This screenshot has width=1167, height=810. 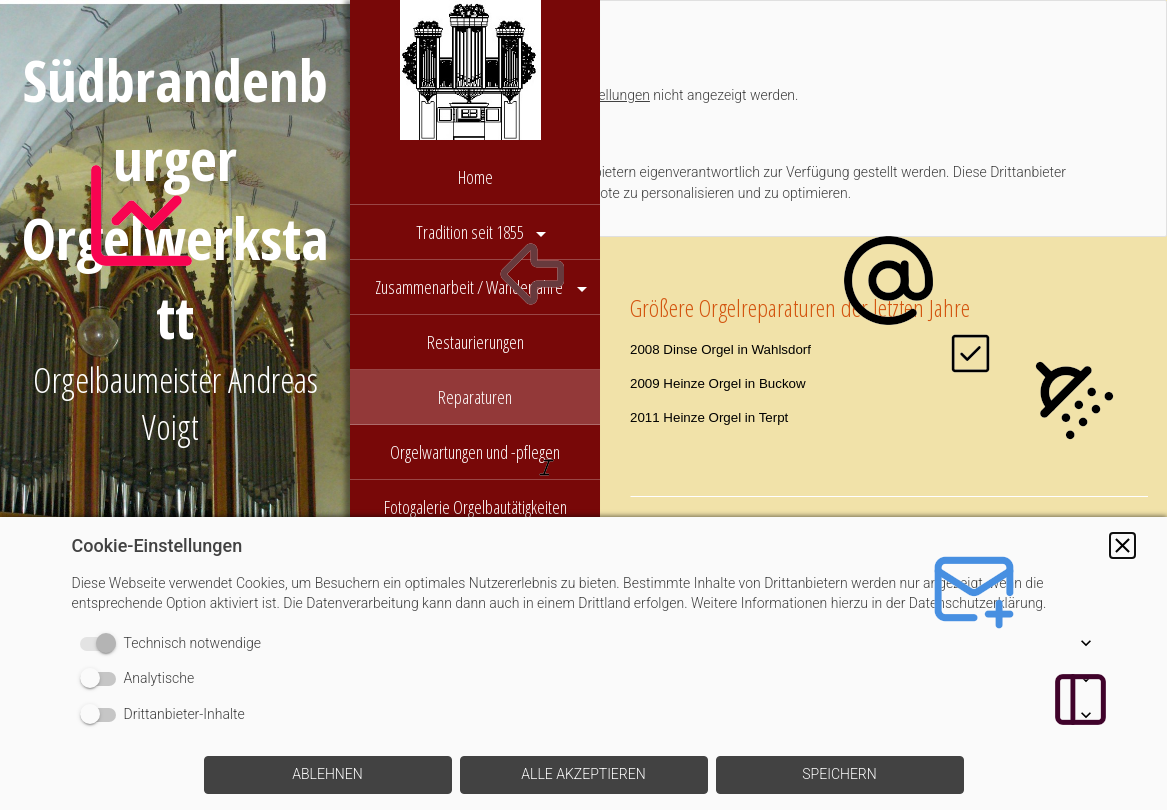 I want to click on apply italic formatting to selected text, so click(x=546, y=467).